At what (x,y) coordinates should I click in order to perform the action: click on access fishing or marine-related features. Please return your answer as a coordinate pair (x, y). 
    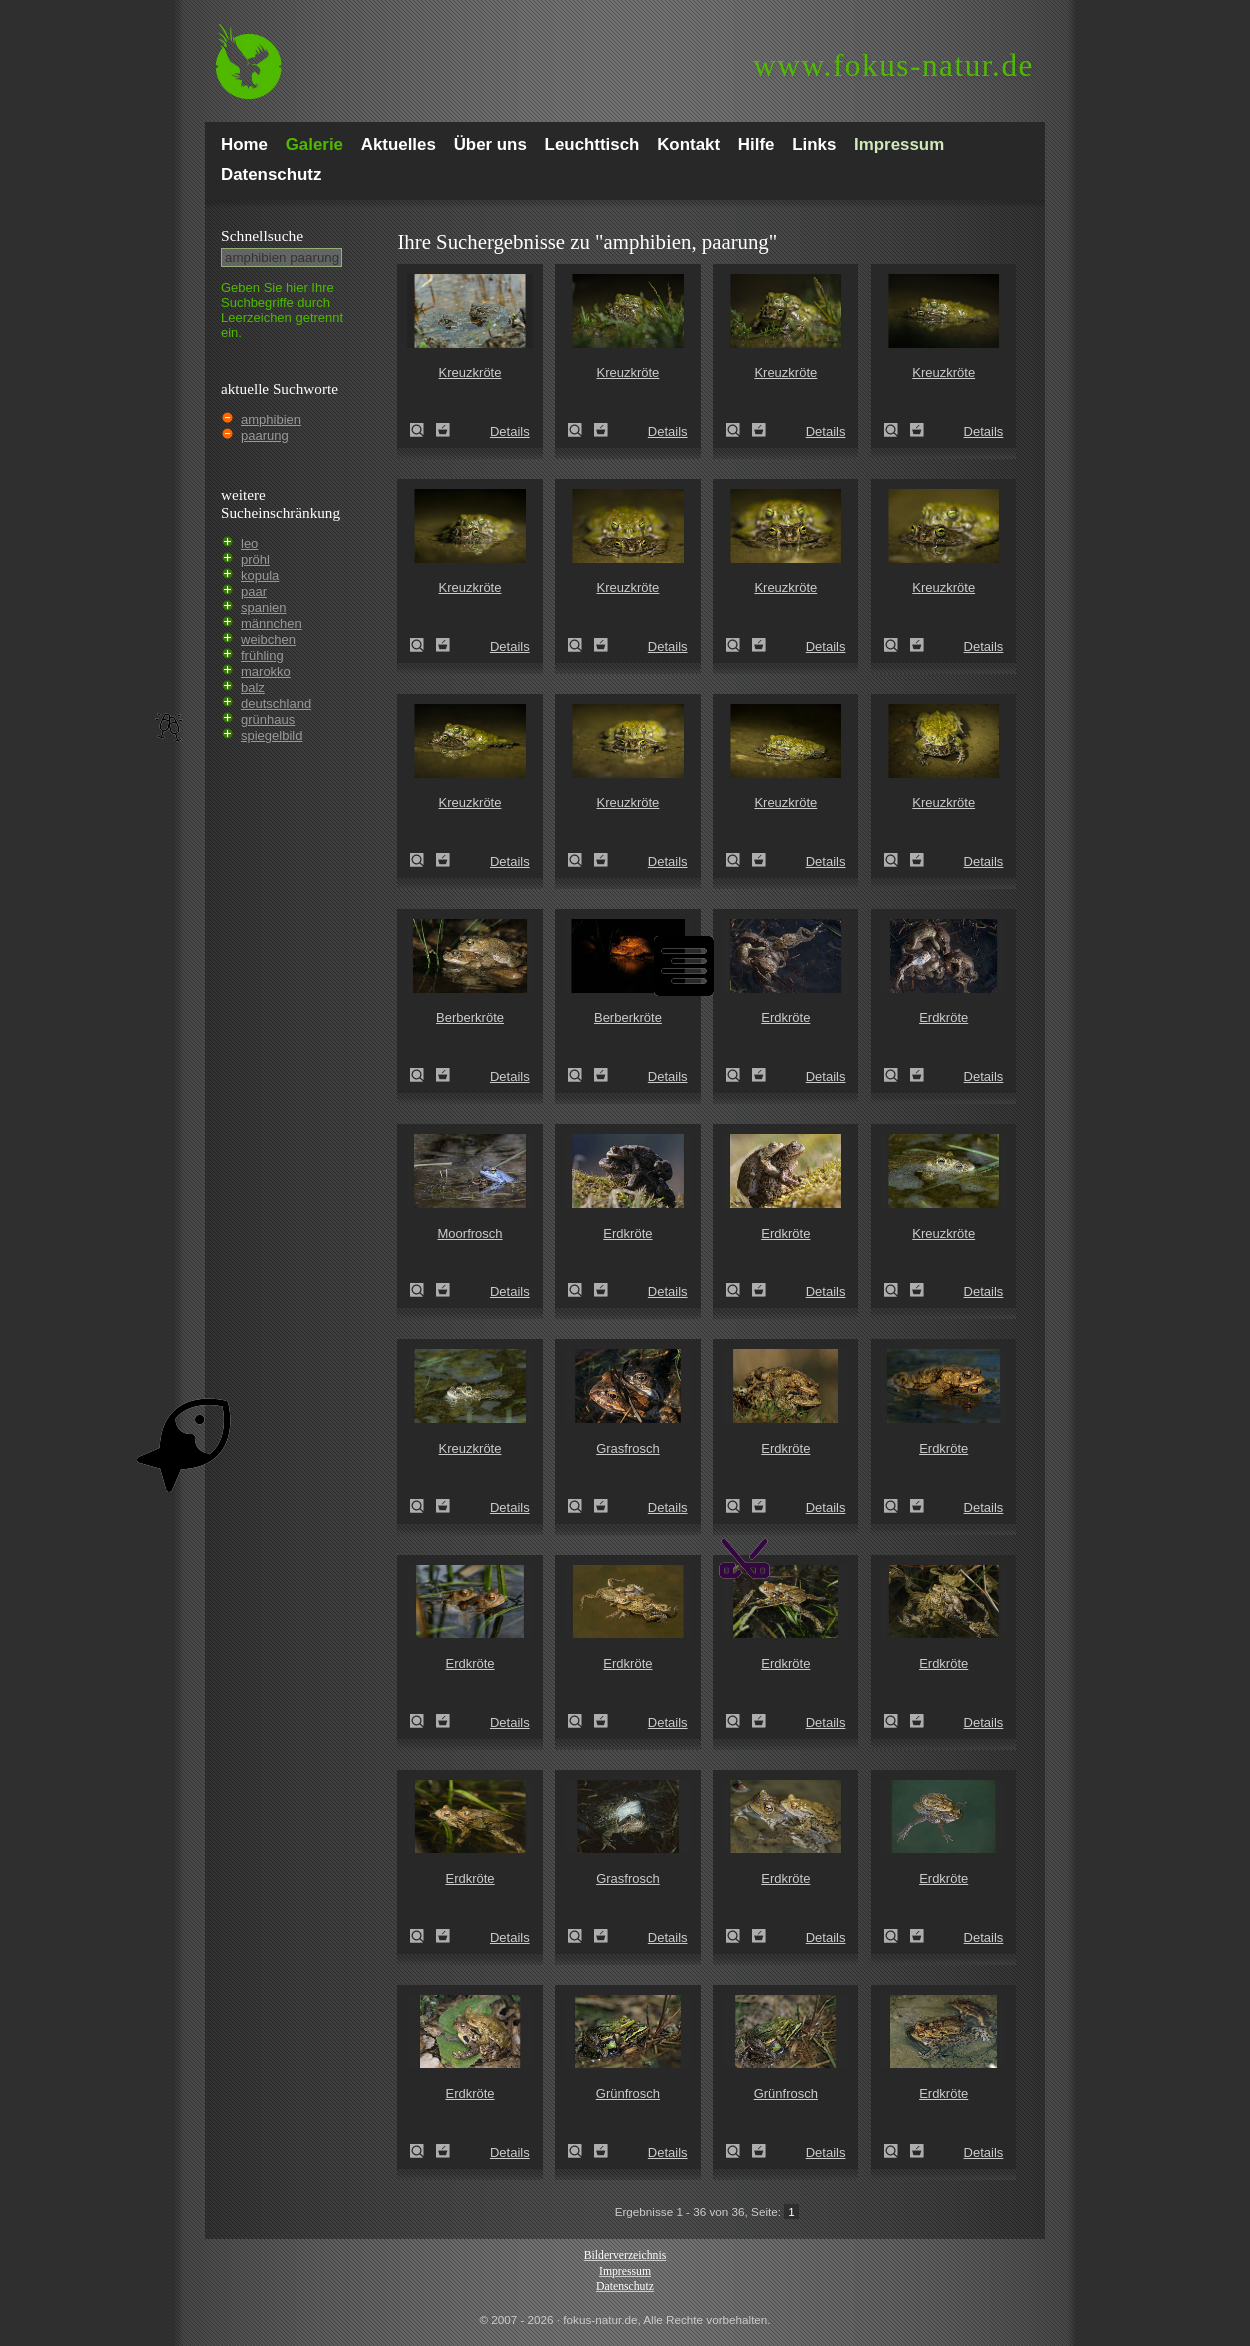
    Looking at the image, I should click on (188, 1440).